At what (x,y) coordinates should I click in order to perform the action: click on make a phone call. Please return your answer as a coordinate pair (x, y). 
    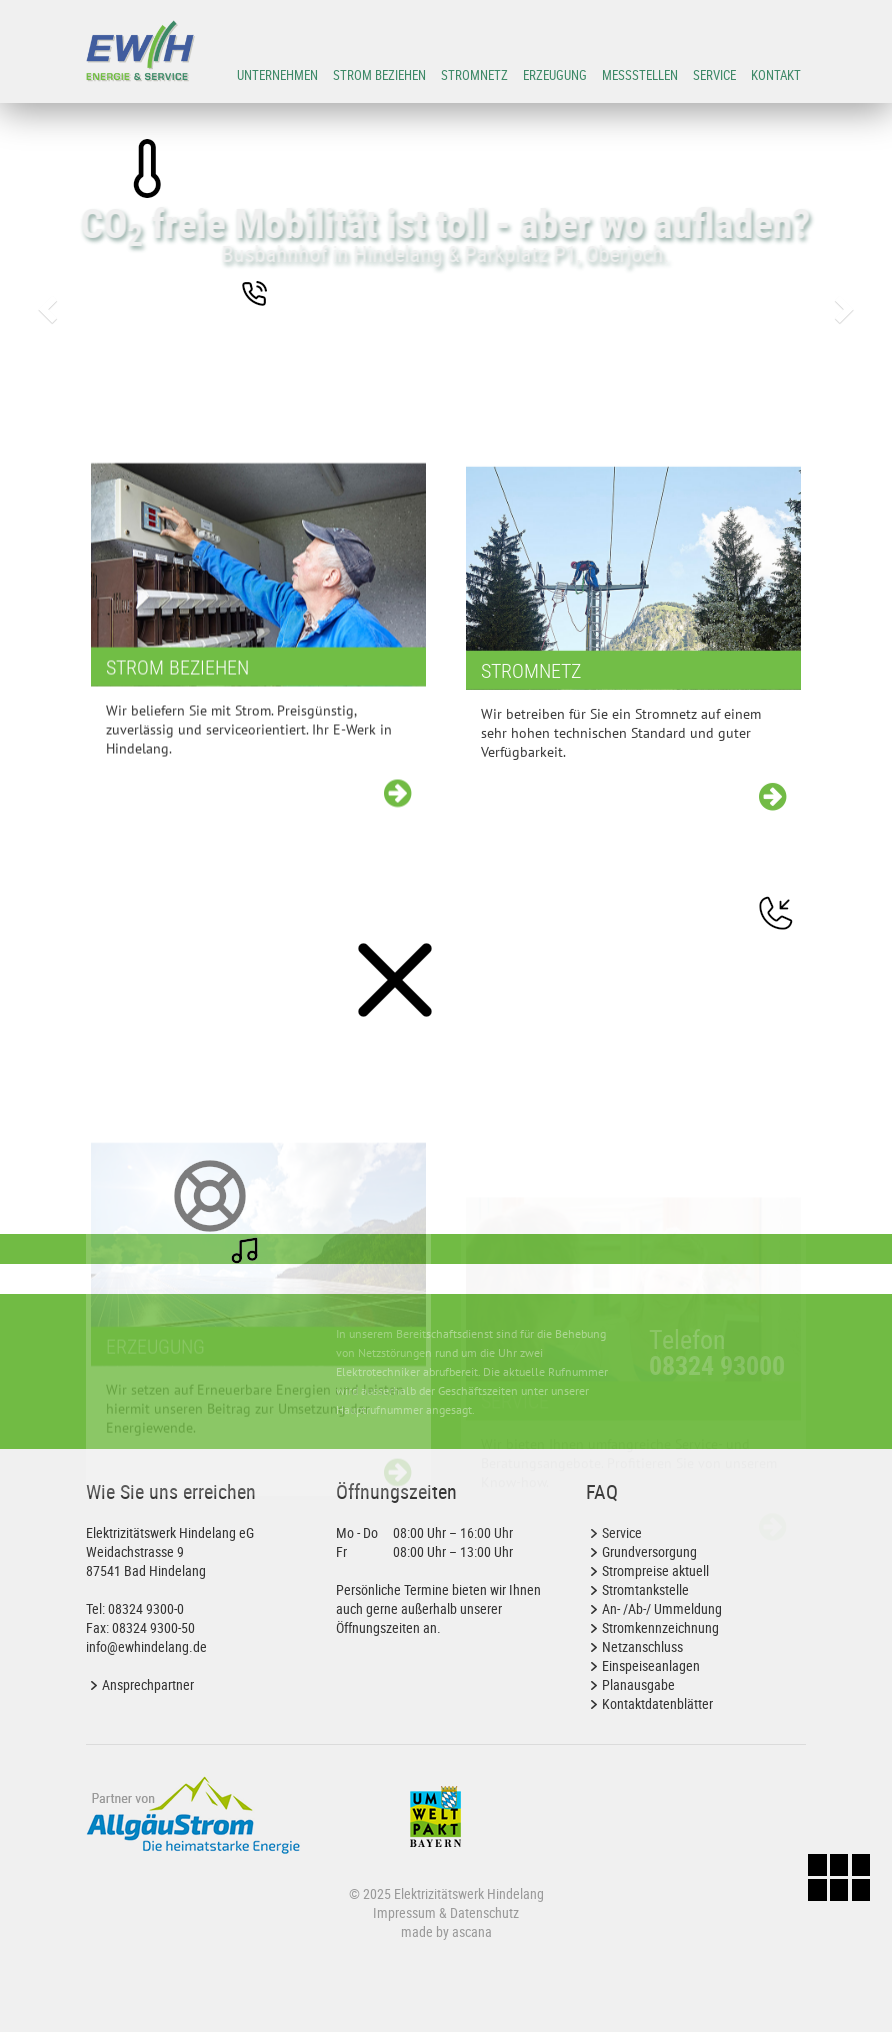
    Looking at the image, I should click on (254, 294).